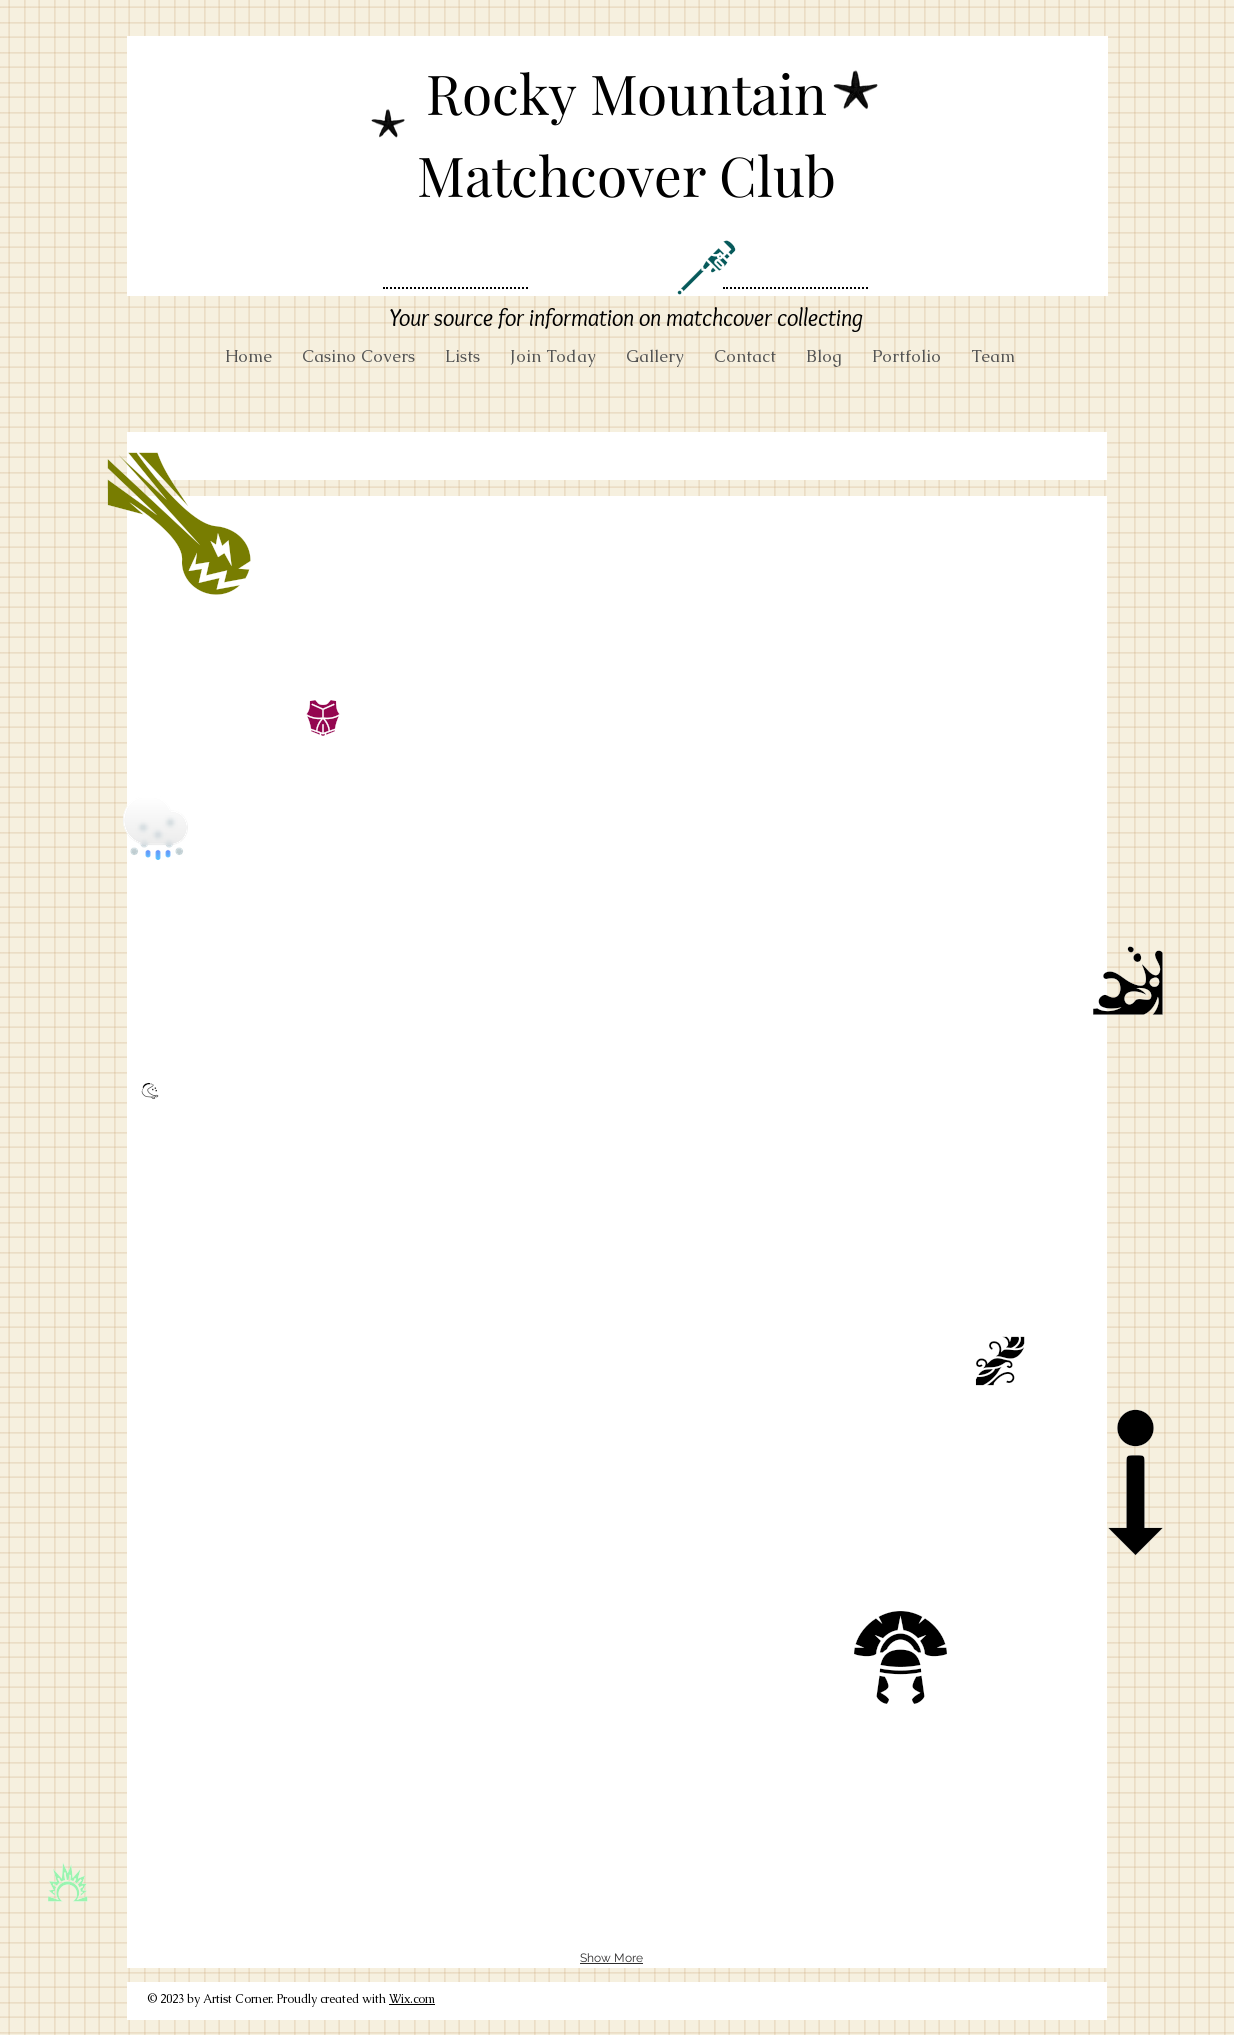  I want to click on access settings or configuration options, so click(706, 267).